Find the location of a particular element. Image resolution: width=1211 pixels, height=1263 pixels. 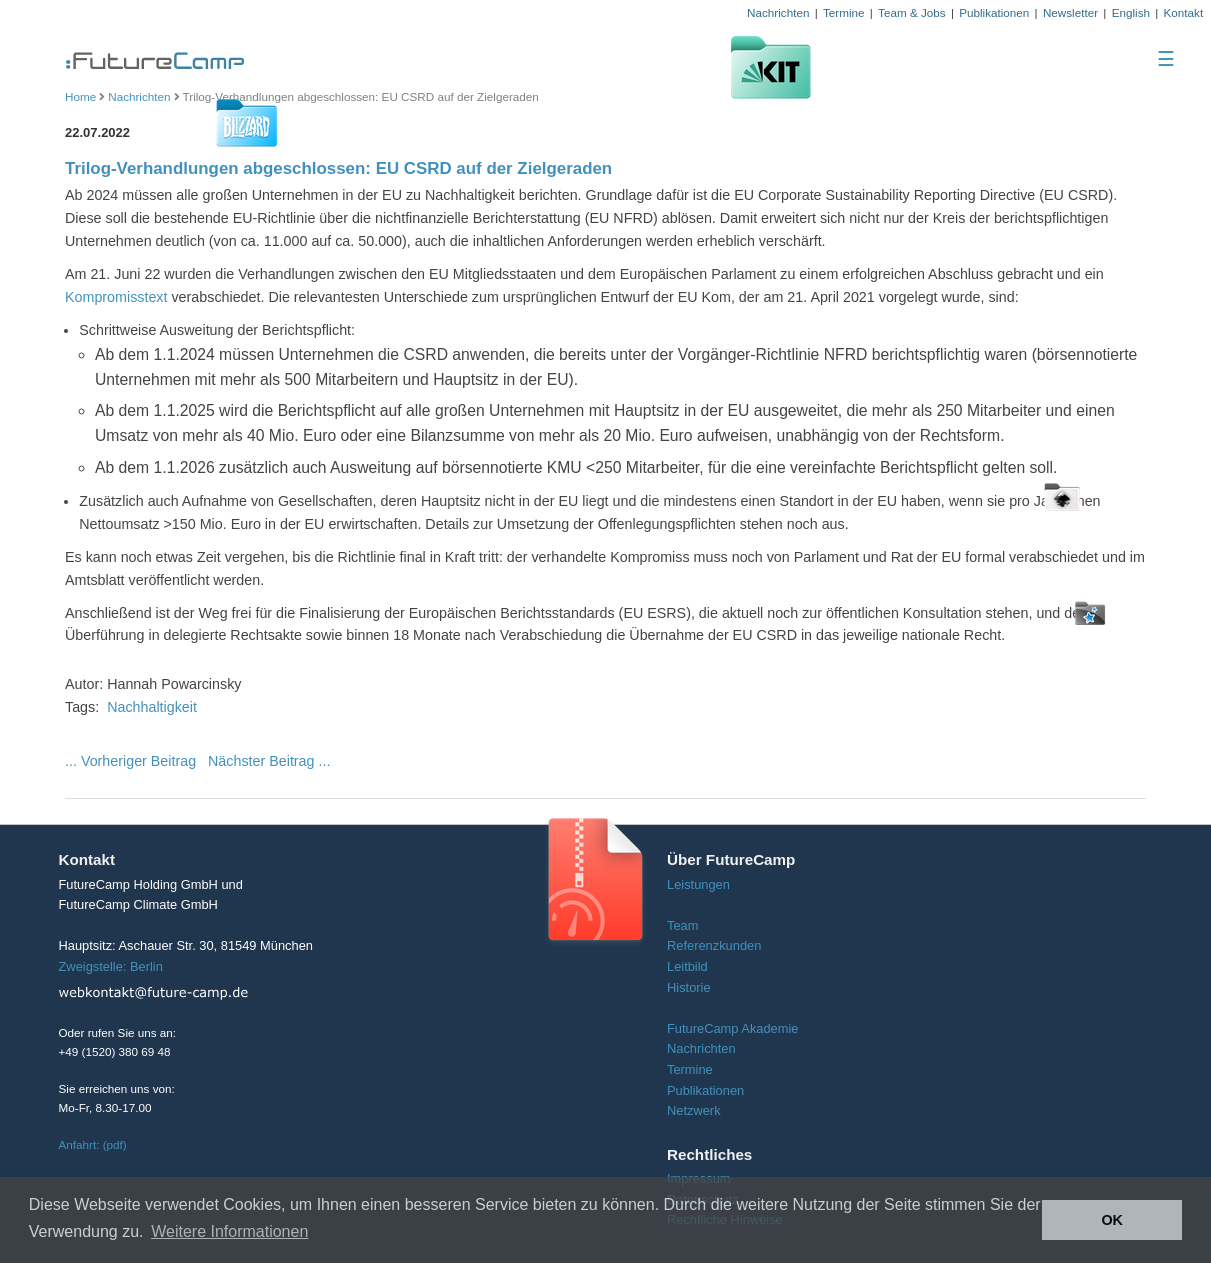

open your Anki flashcard collection folder is located at coordinates (1090, 614).